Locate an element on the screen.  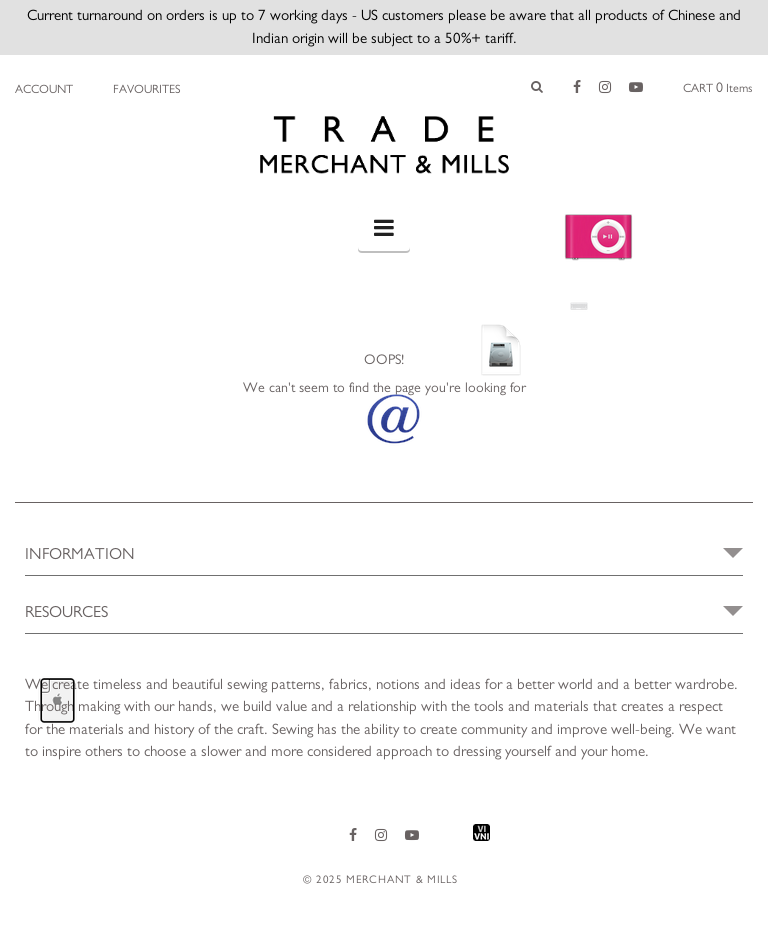
access airport express device in sidebar is located at coordinates (57, 700).